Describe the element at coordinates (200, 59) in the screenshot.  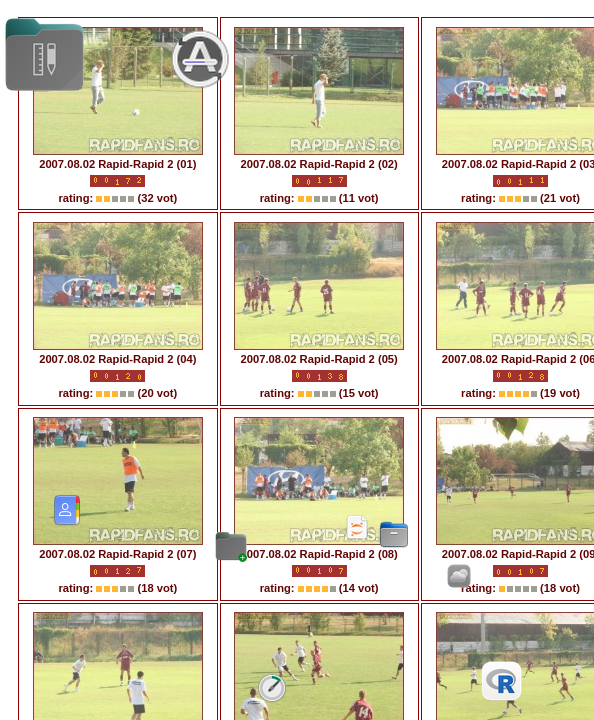
I see `open the software updater application` at that location.